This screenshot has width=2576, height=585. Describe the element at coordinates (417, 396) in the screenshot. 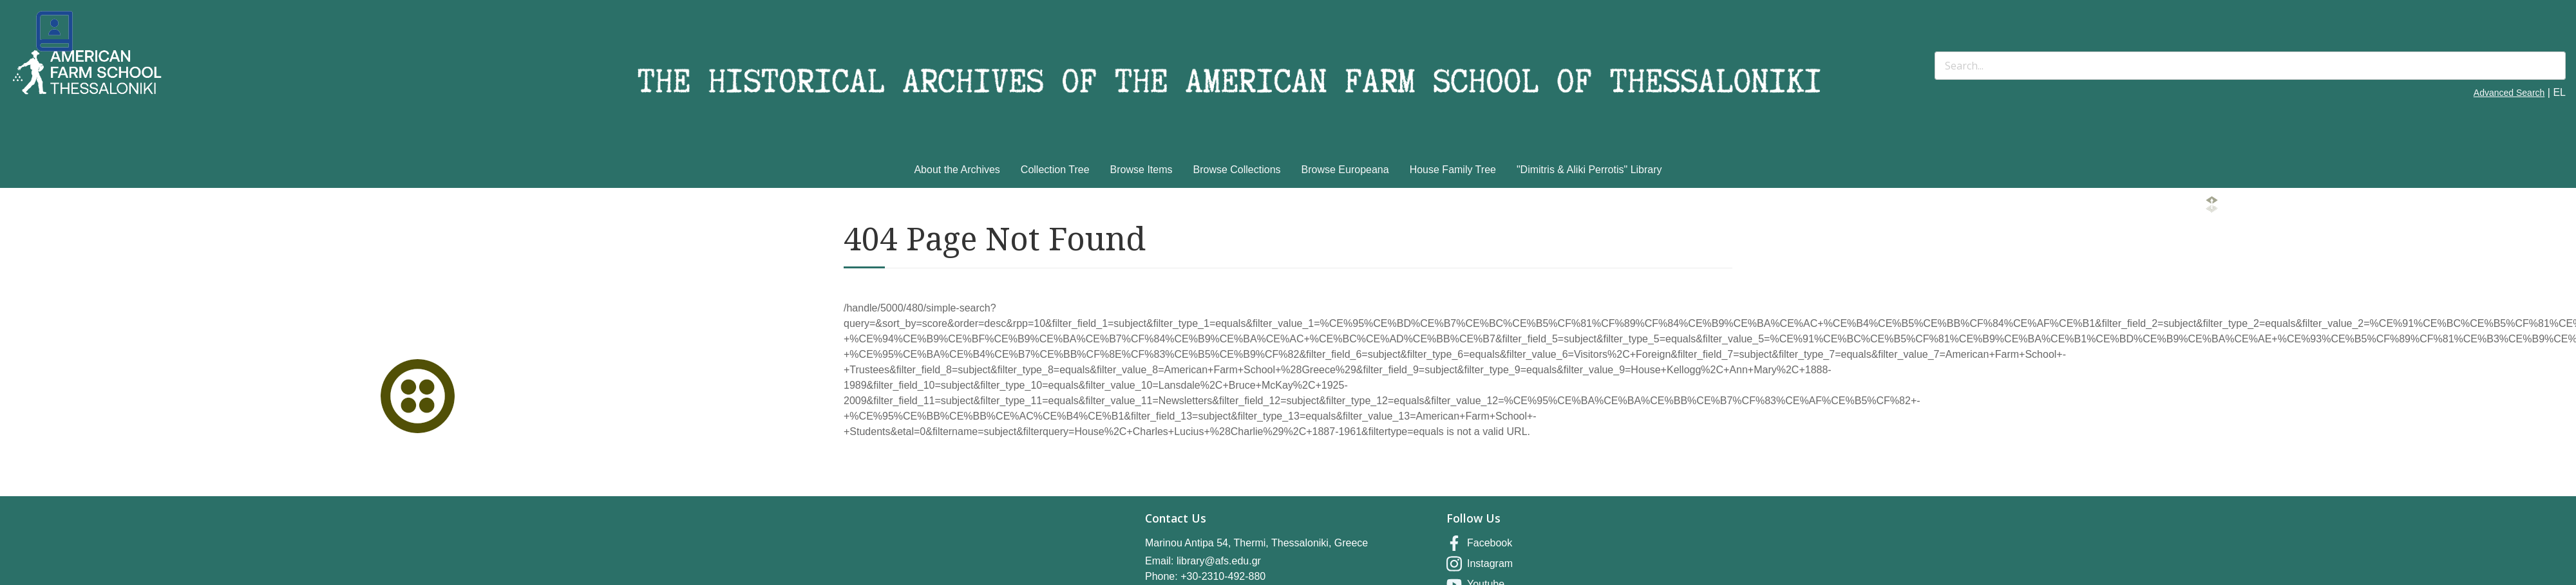

I see `twilio logo - cloud communications platform` at that location.